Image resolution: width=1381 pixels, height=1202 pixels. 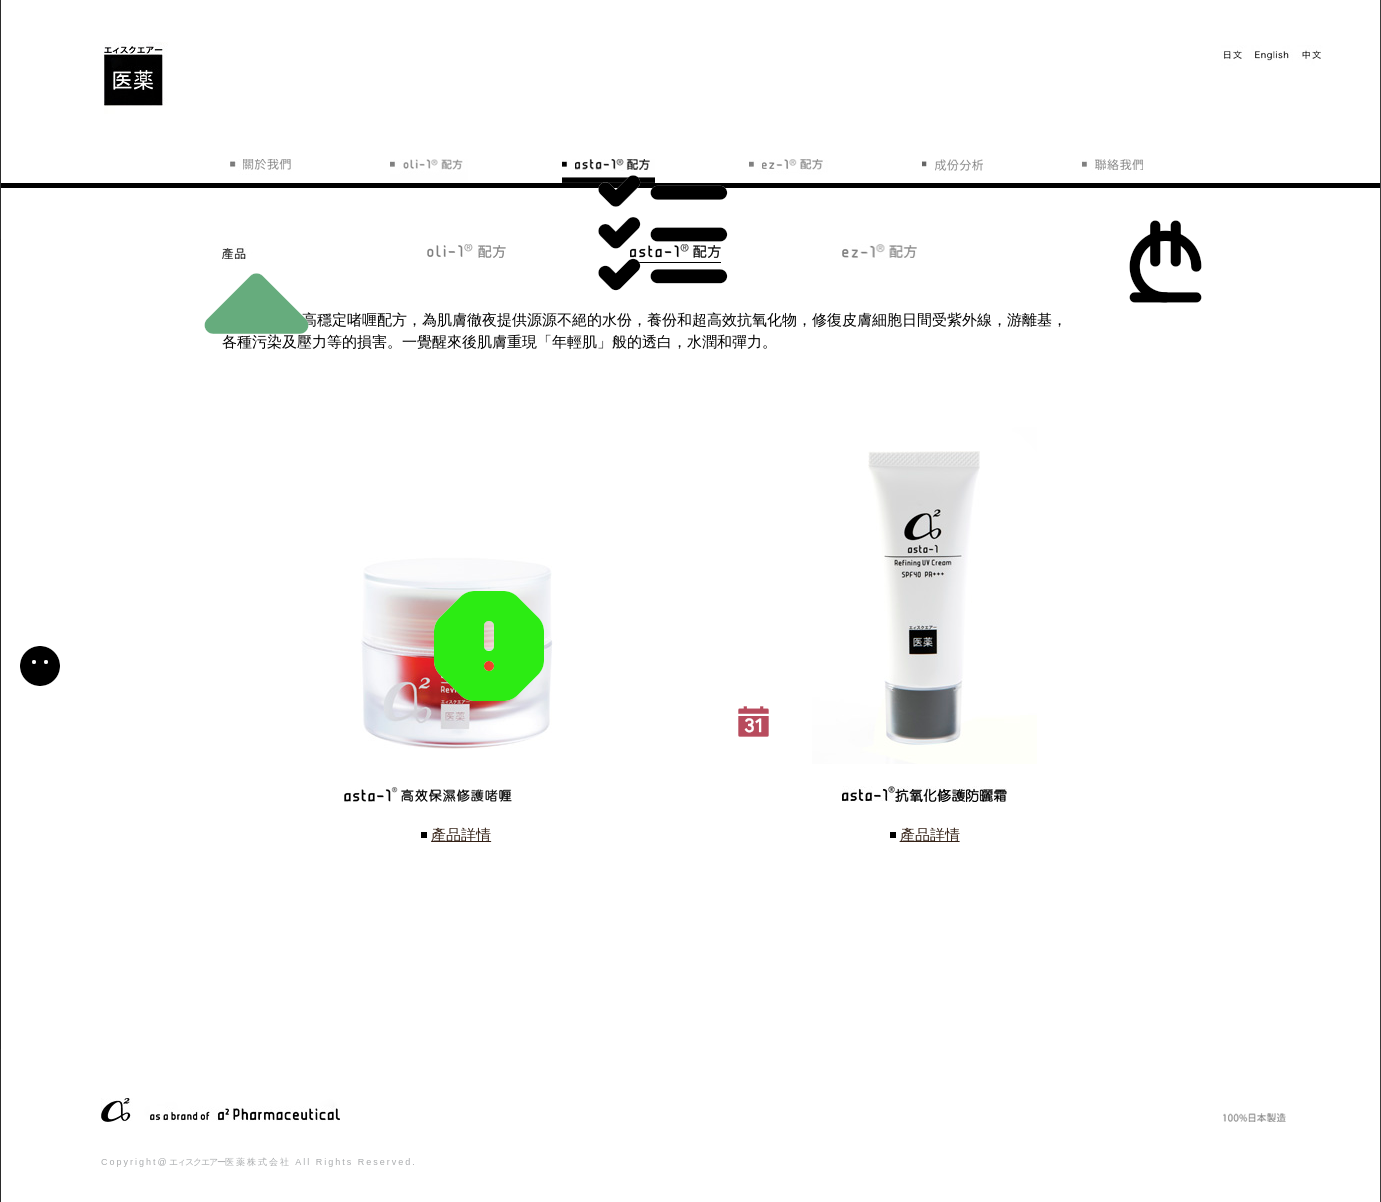 What do you see at coordinates (489, 646) in the screenshot?
I see `indicates a critical error or warning` at bounding box center [489, 646].